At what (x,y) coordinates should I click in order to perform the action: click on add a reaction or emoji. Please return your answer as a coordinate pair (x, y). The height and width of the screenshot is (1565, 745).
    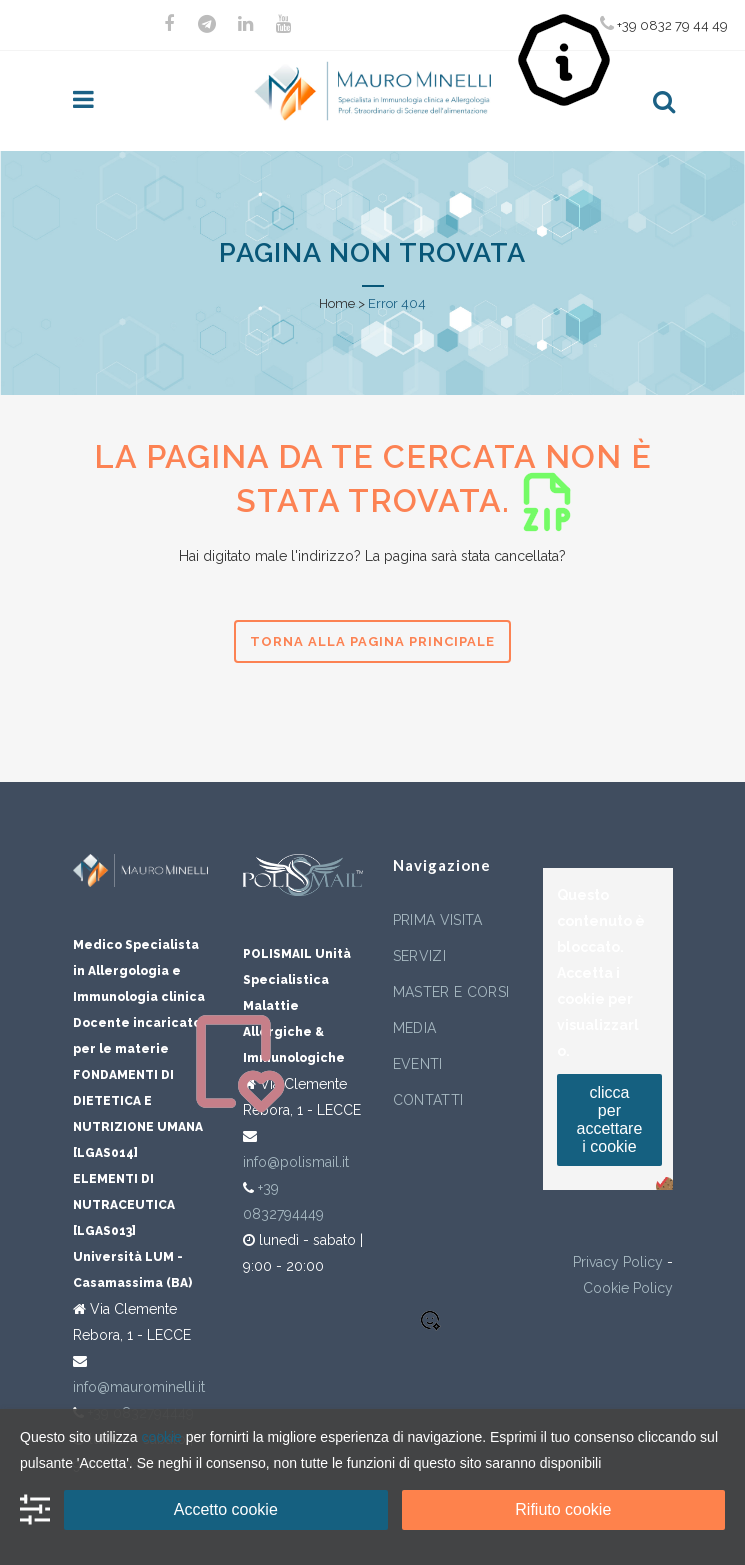
    Looking at the image, I should click on (430, 1320).